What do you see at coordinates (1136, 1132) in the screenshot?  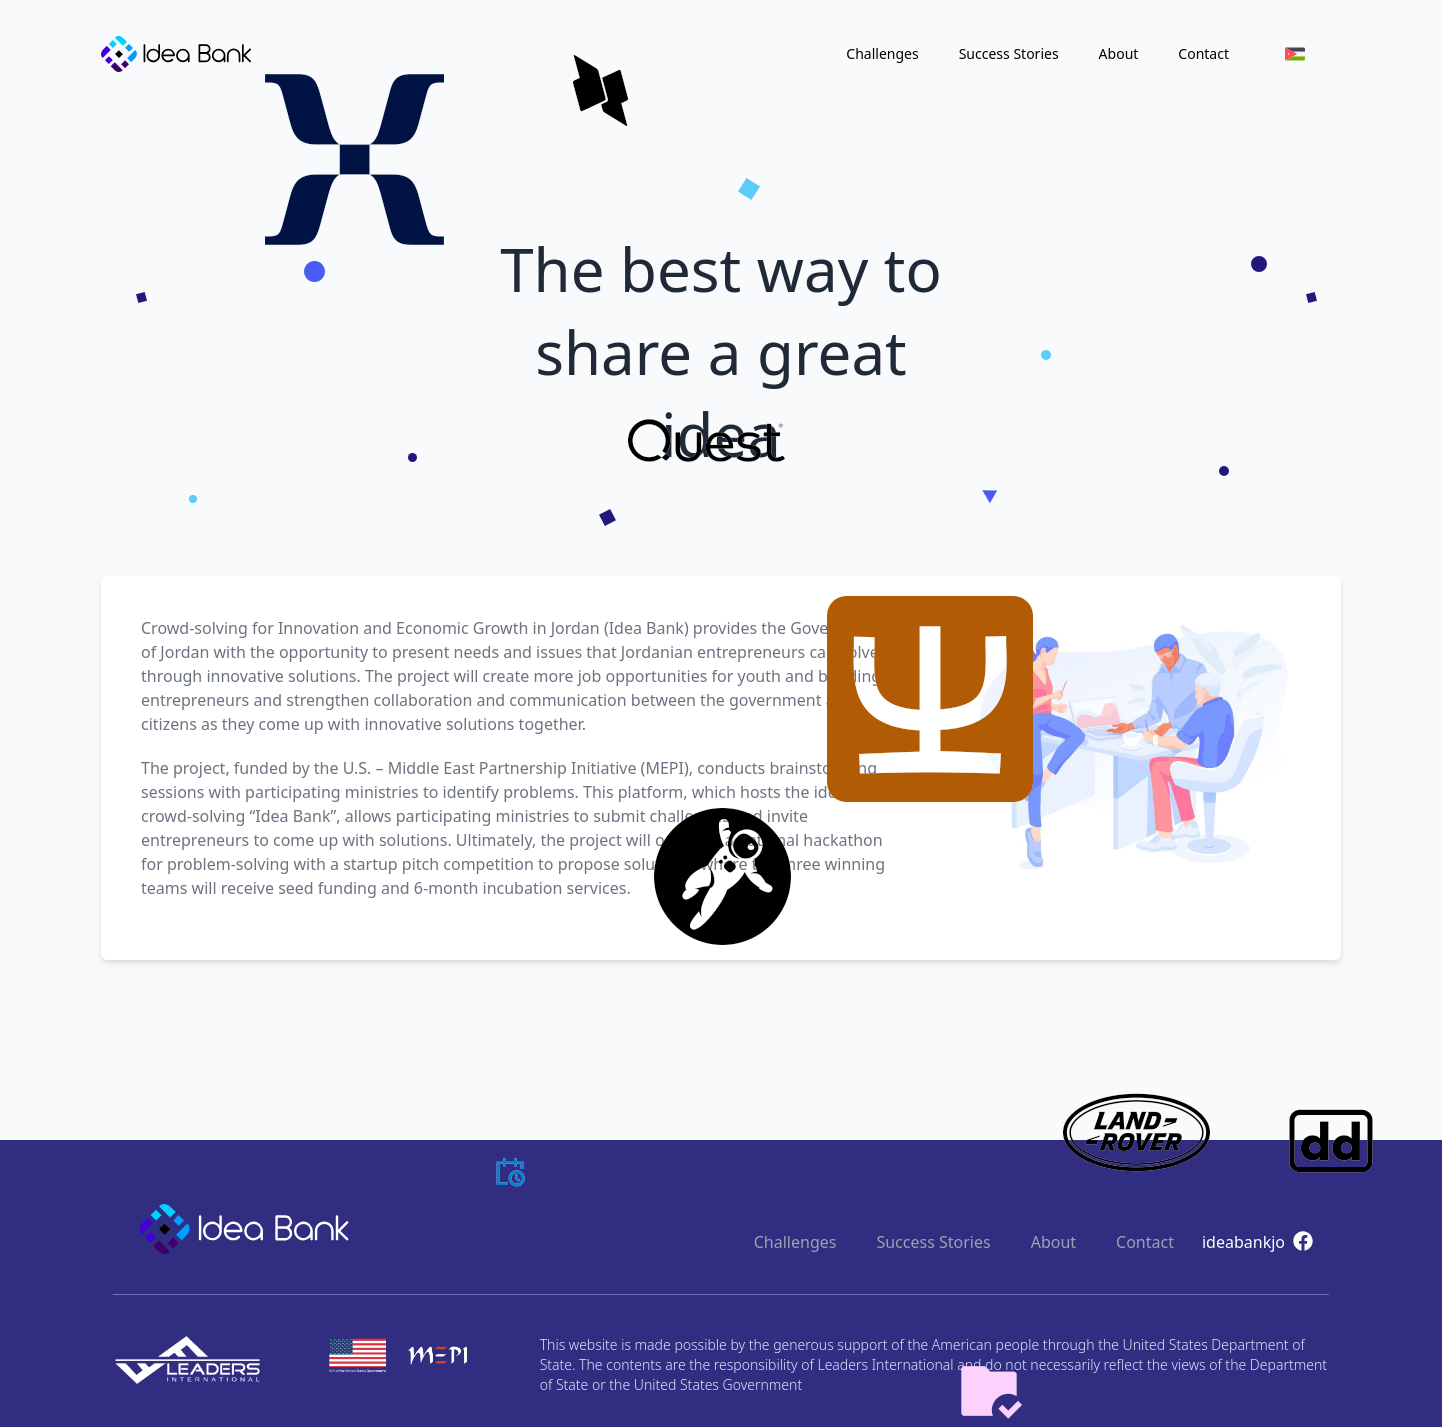 I see `land rover brand logo` at bounding box center [1136, 1132].